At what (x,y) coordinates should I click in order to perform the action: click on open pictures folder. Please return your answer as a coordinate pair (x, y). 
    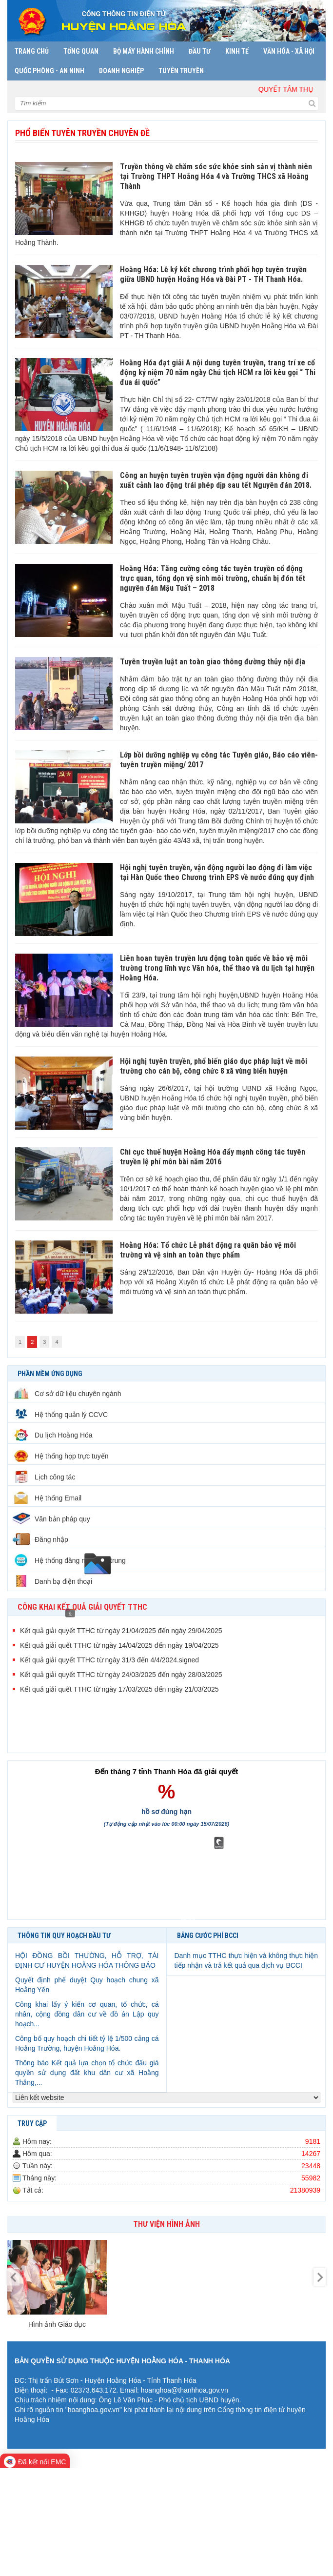
    Looking at the image, I should click on (98, 1564).